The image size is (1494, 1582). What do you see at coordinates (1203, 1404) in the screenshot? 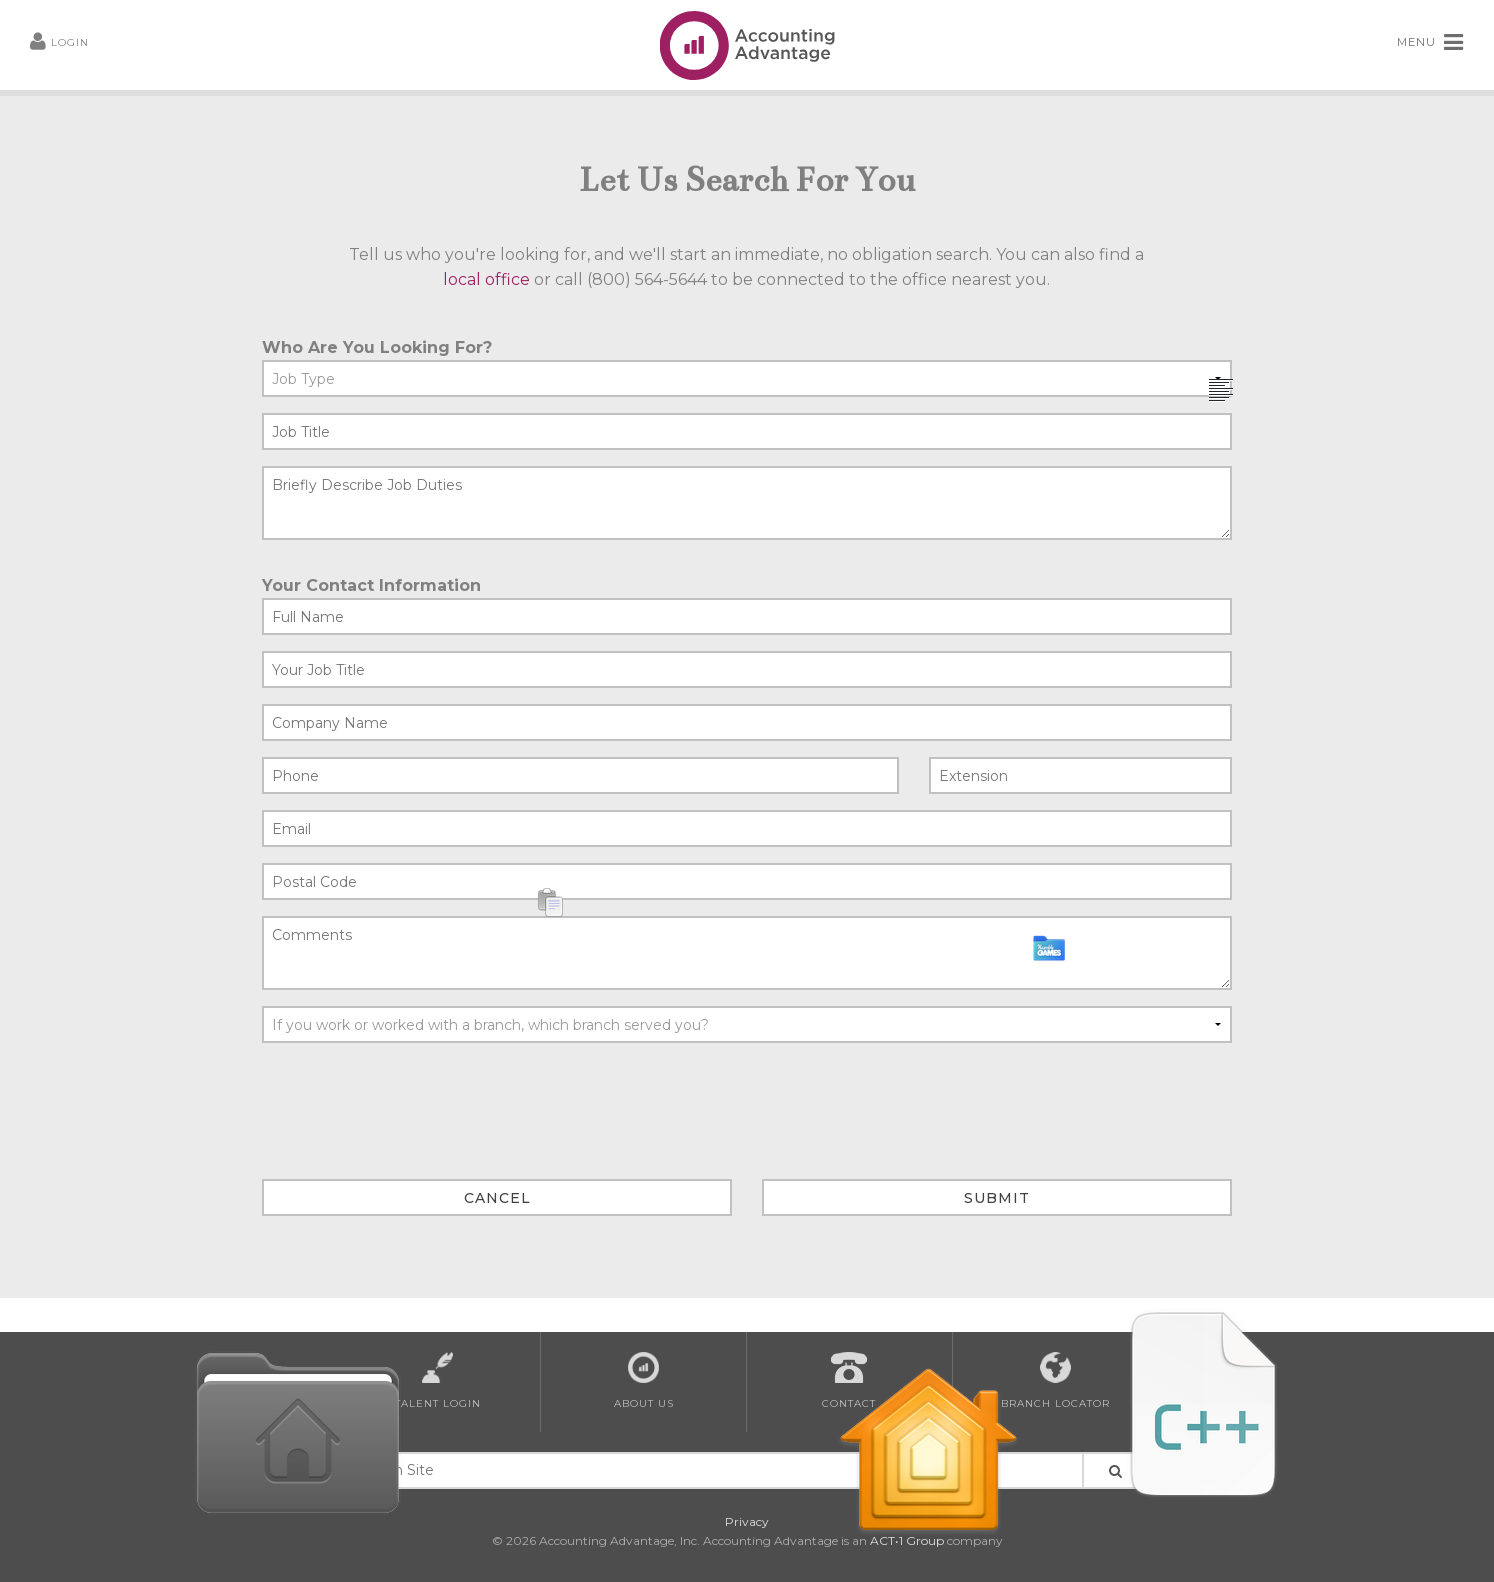
I see `a C++ source code file` at bounding box center [1203, 1404].